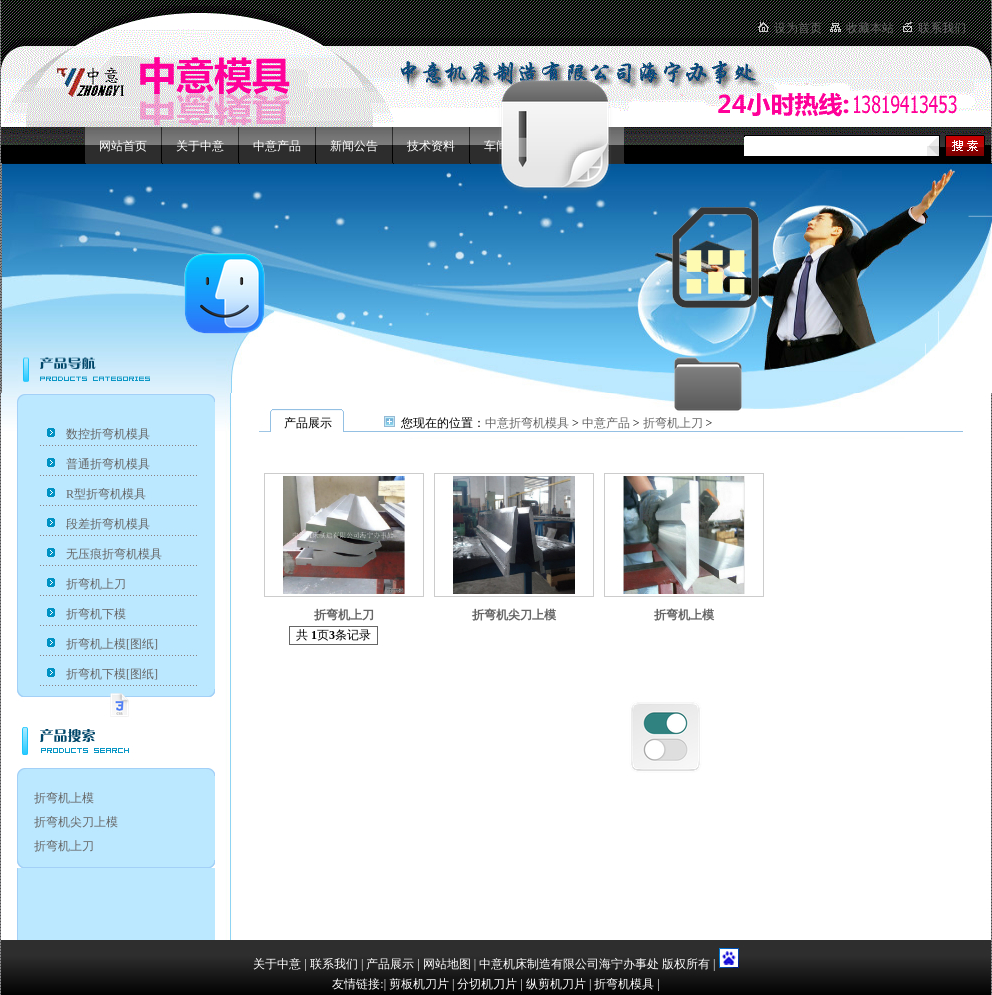 This screenshot has width=992, height=995. Describe the element at coordinates (708, 384) in the screenshot. I see `open folder to view contents` at that location.